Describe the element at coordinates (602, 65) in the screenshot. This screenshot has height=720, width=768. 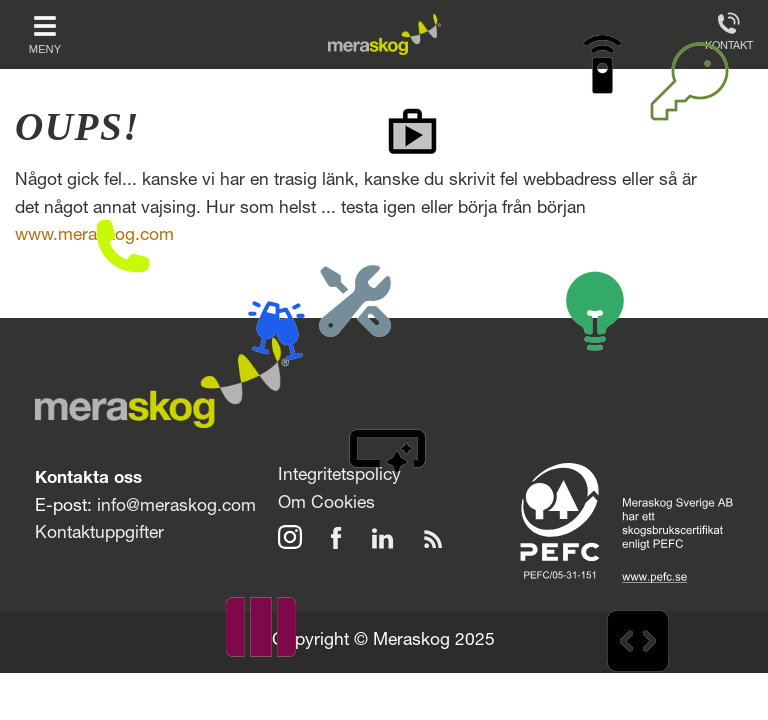
I see `access remote control settings` at that location.